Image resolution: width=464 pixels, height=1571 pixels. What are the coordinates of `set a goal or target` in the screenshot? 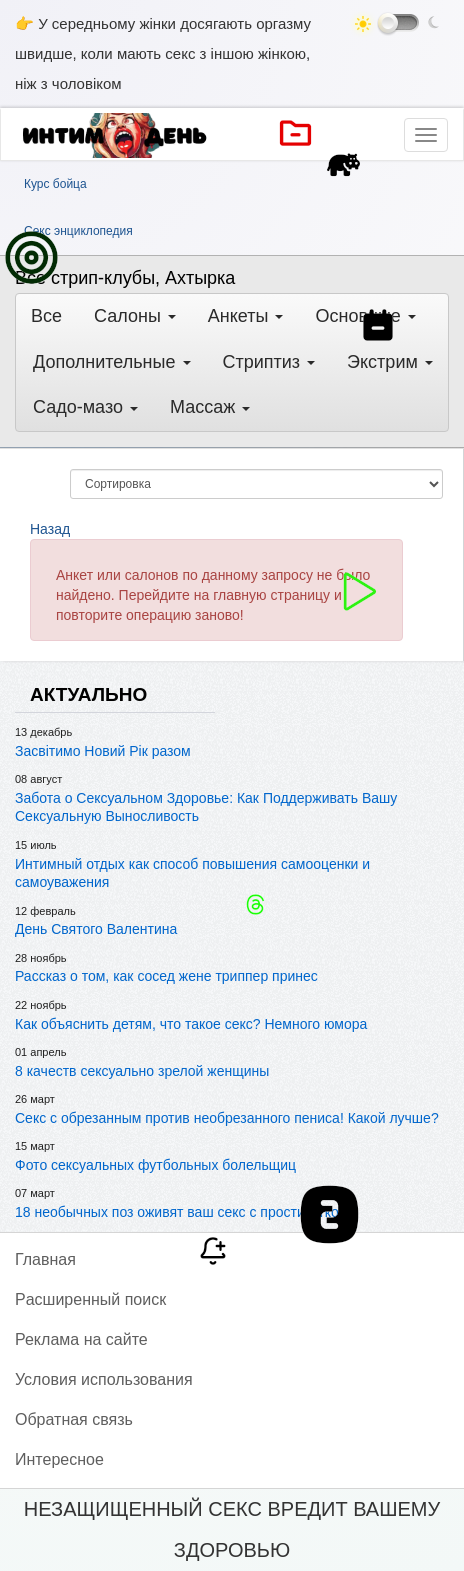 It's located at (31, 257).